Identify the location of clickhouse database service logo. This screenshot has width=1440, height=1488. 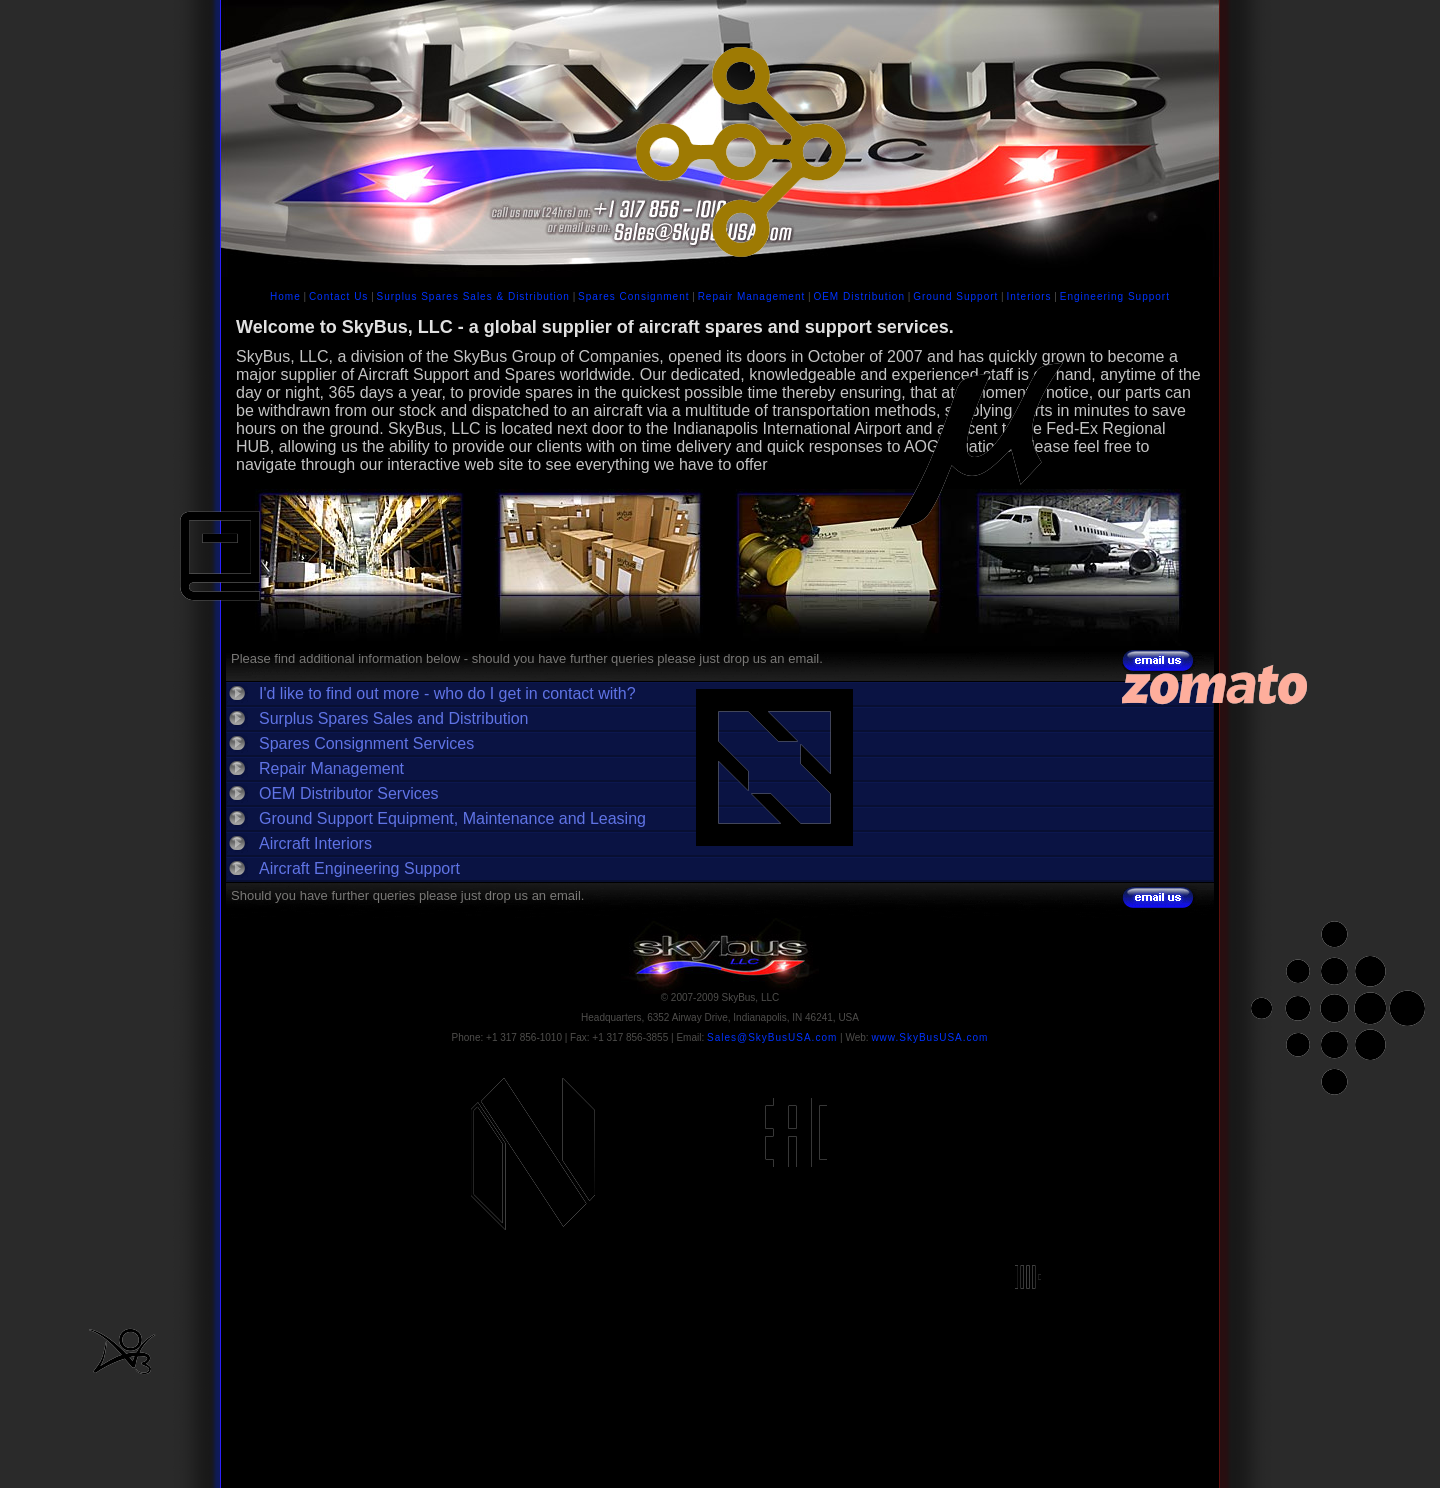
(1028, 1277).